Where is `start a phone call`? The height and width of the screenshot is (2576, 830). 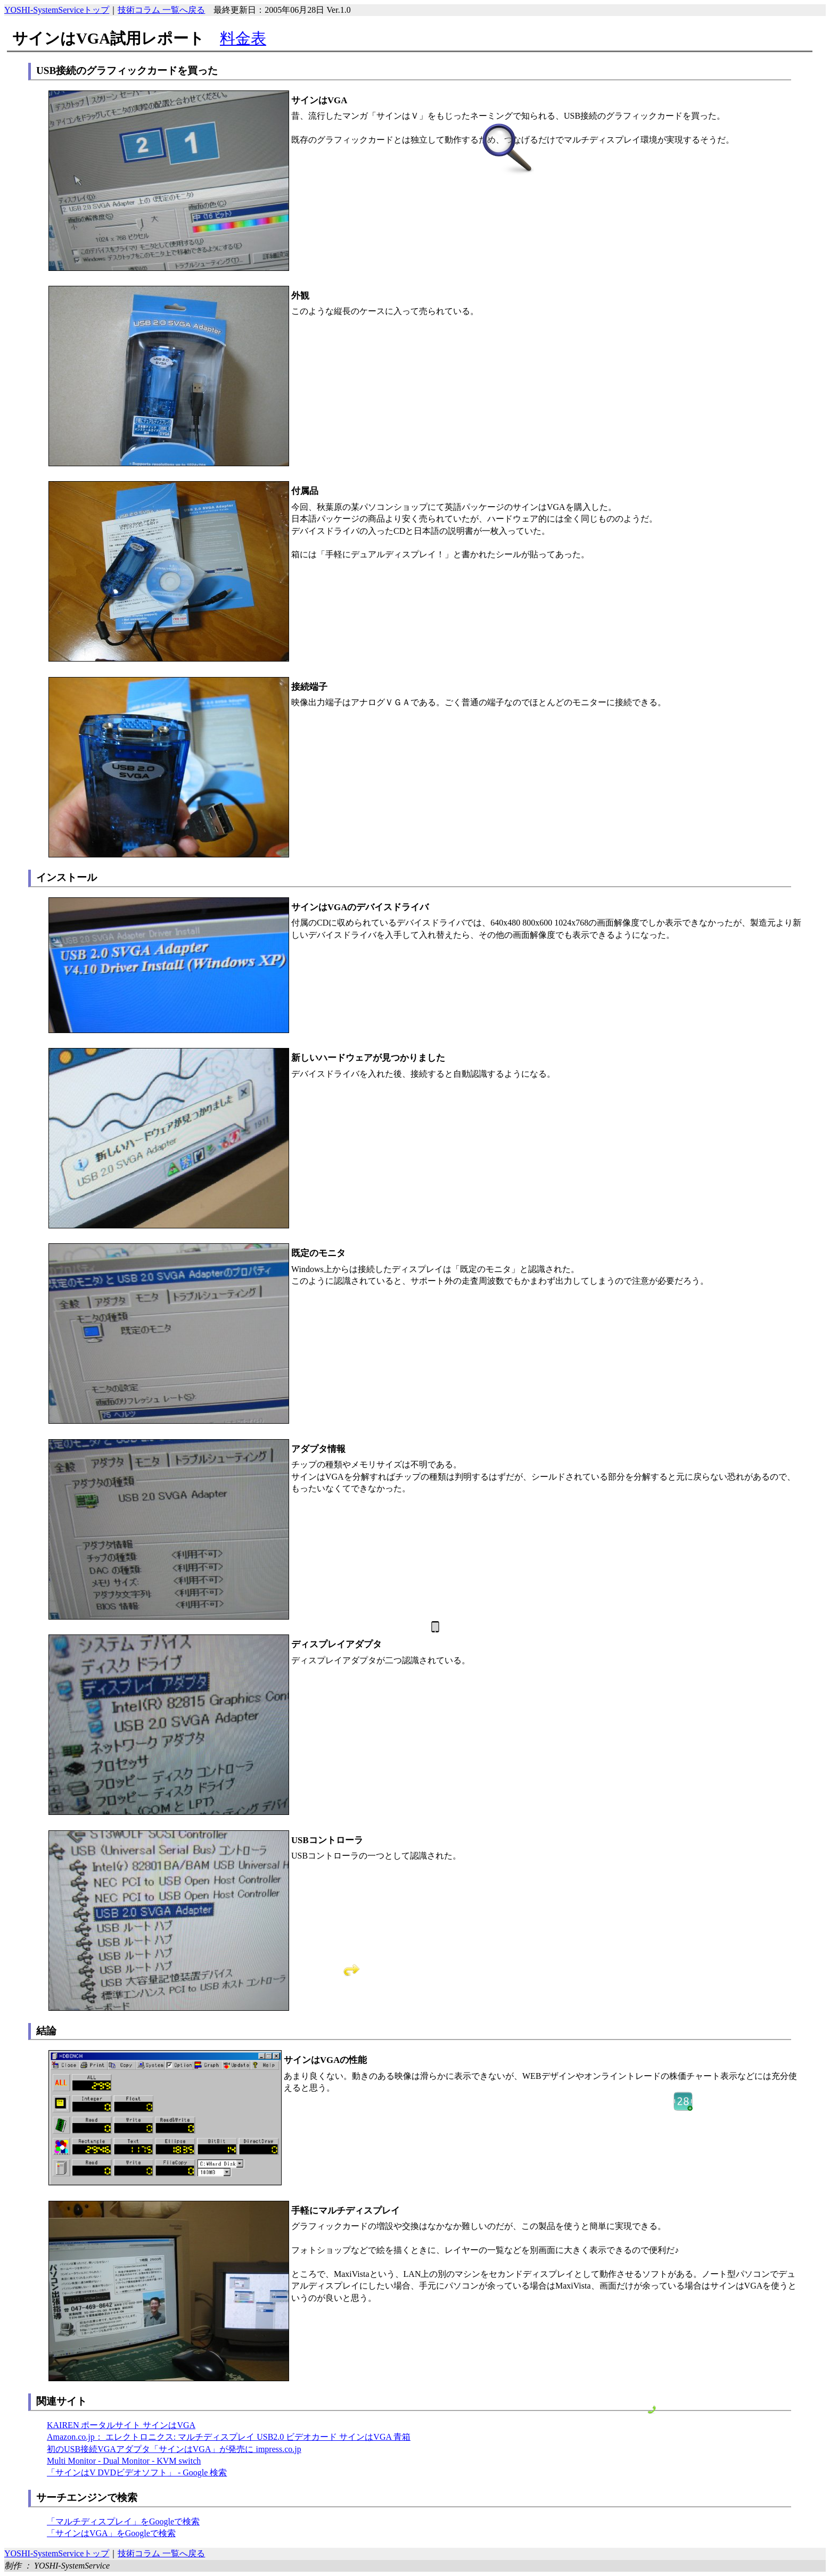
start a phone call is located at coordinates (652, 2410).